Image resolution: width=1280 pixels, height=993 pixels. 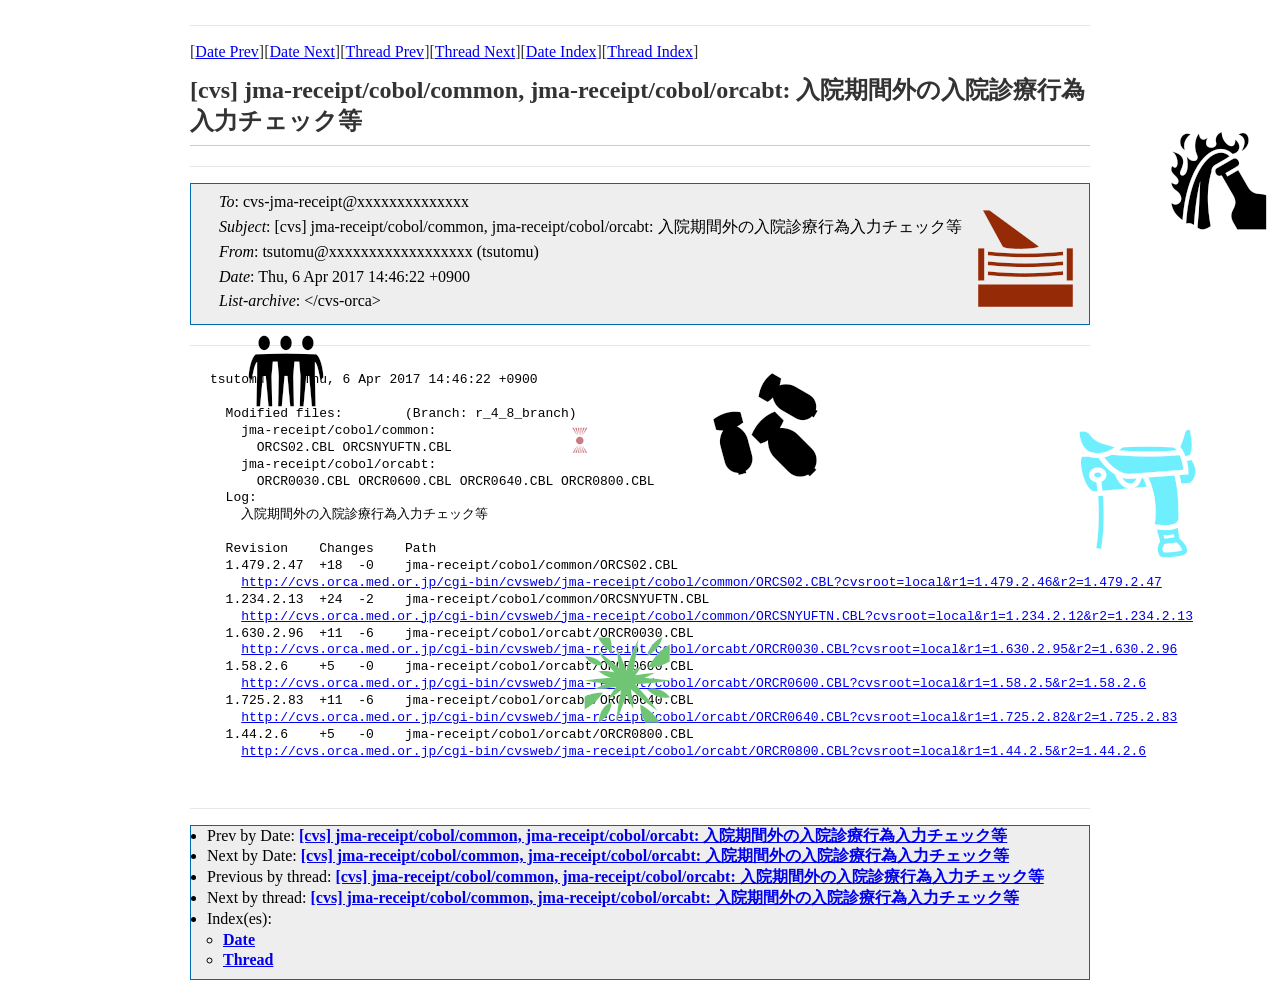 I want to click on indicates an explosion or blast effect in gameplay, so click(x=627, y=680).